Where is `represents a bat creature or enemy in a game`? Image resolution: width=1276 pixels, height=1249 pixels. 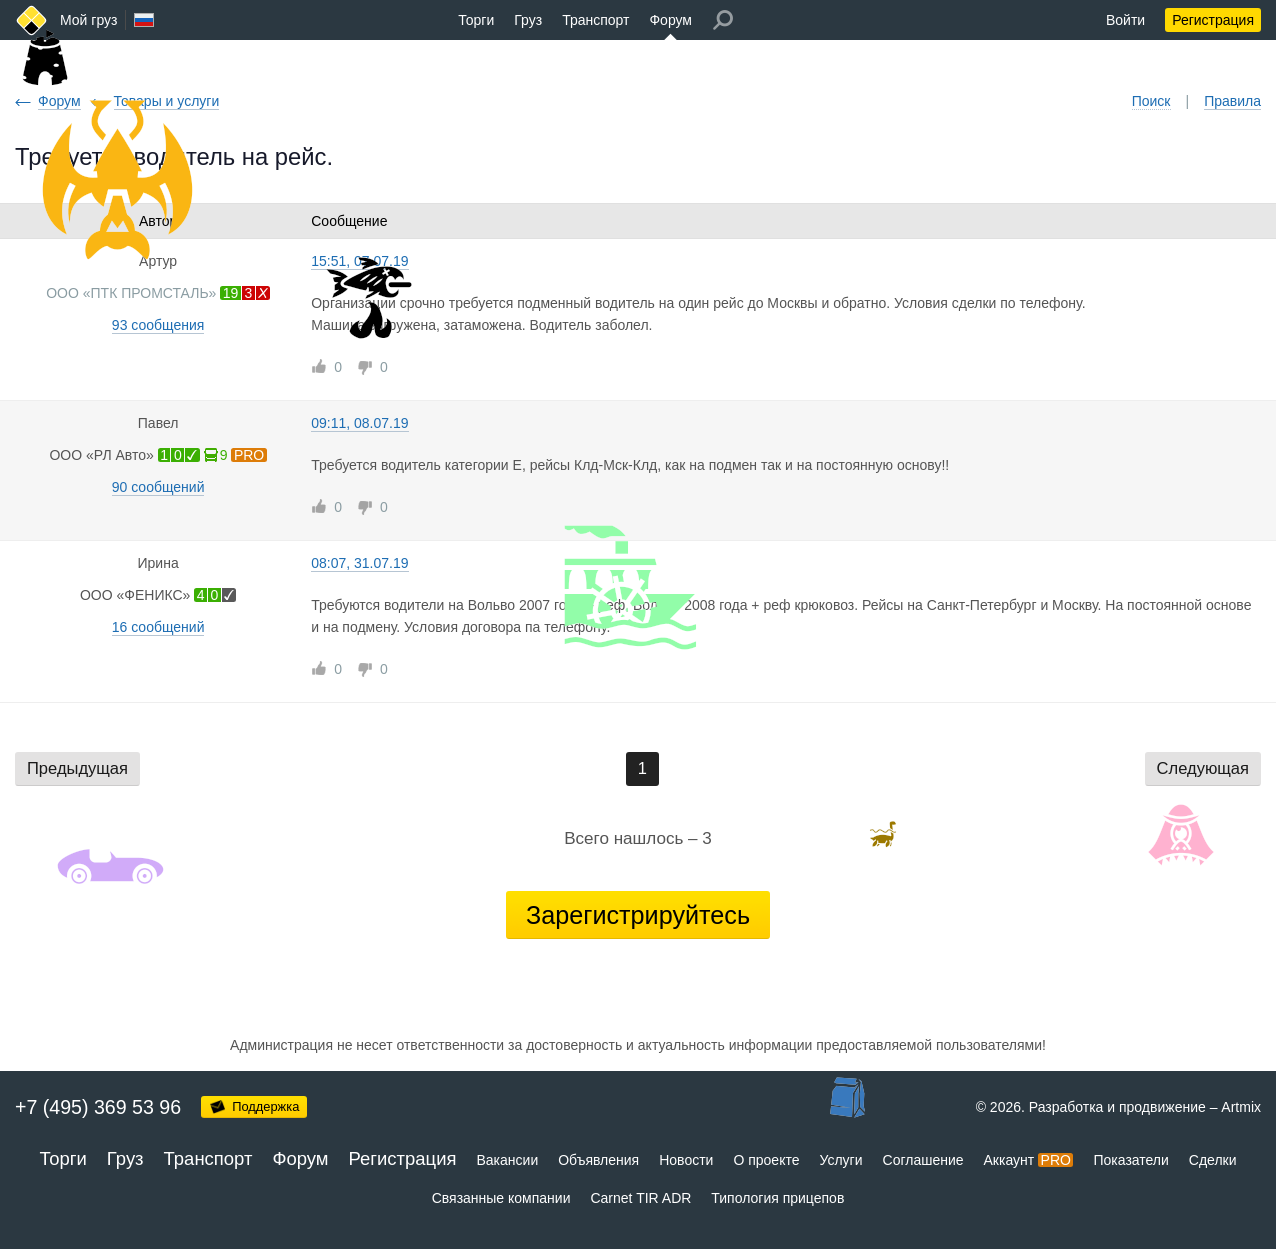 represents a bat creature or enemy in a game is located at coordinates (117, 181).